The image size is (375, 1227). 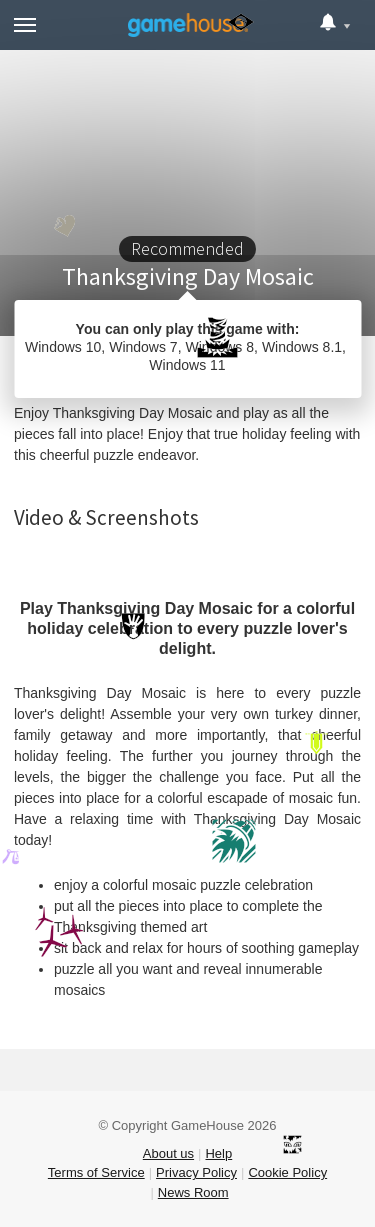 I want to click on indicates damage or health loss in a game, so click(x=64, y=226).